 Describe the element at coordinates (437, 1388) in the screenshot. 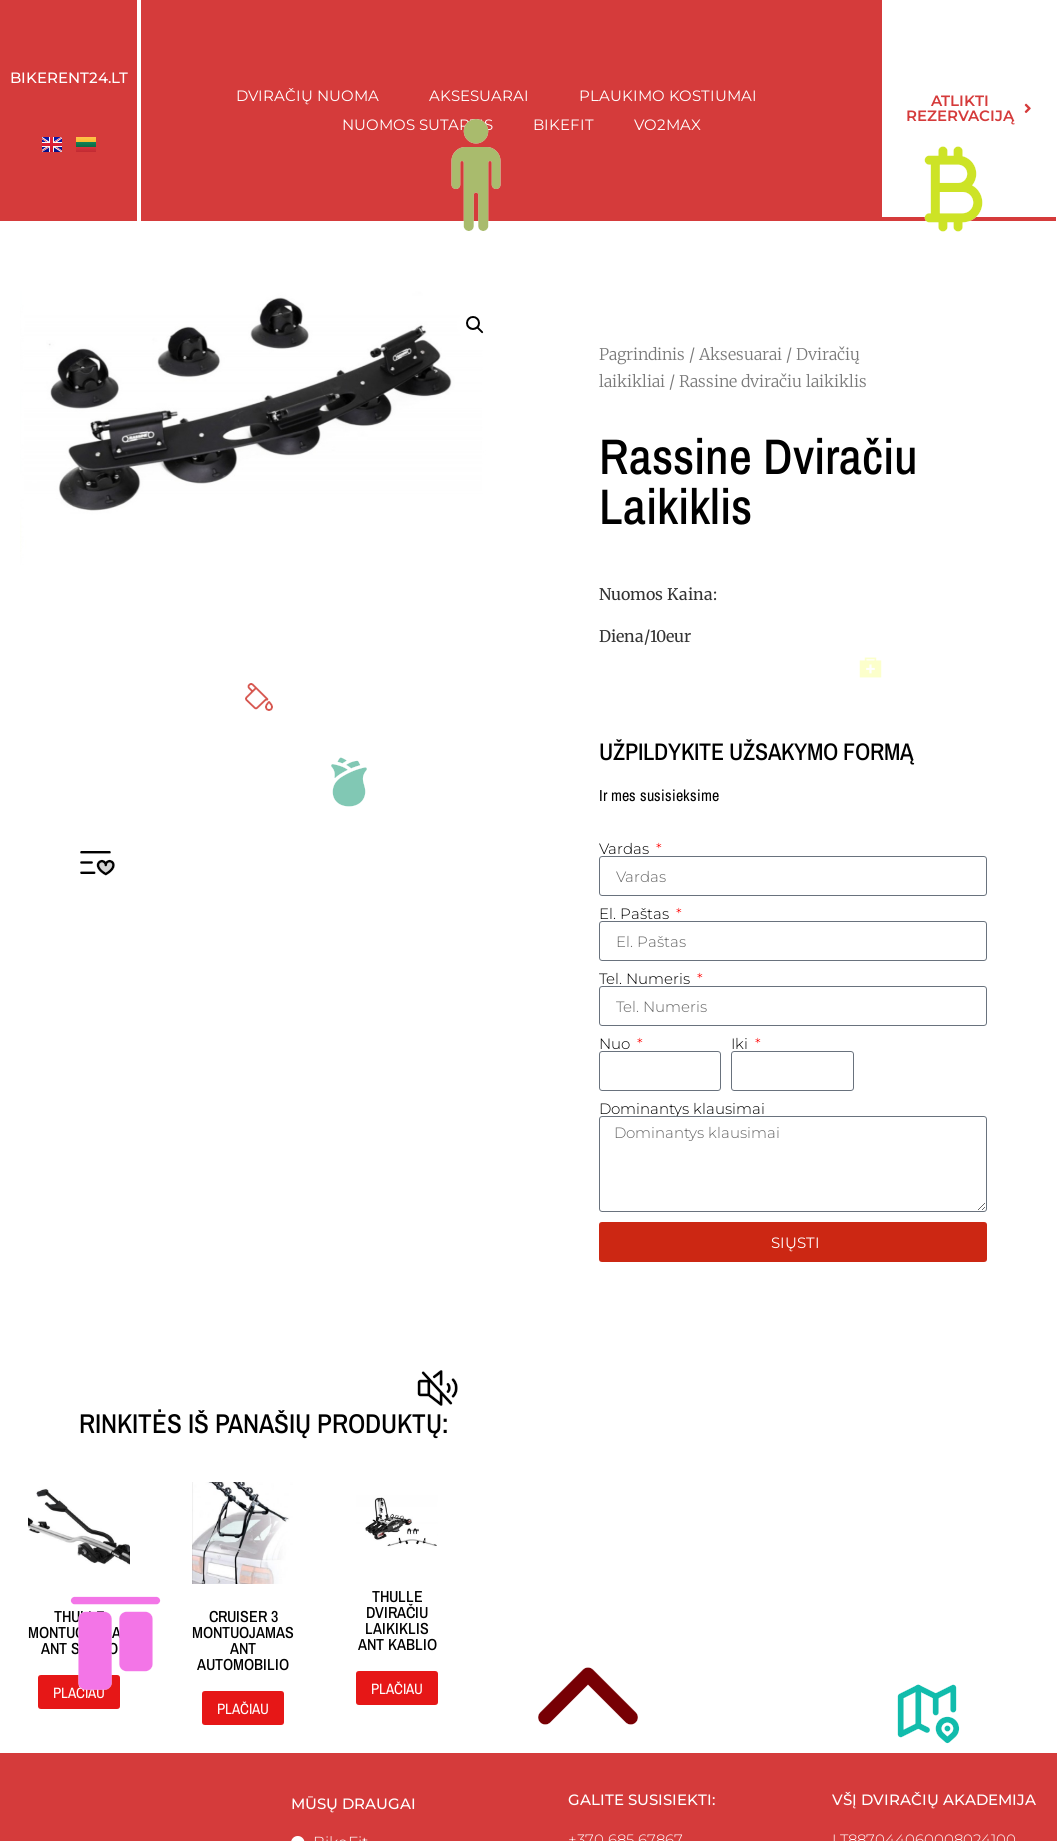

I see `mute audio or sound` at that location.